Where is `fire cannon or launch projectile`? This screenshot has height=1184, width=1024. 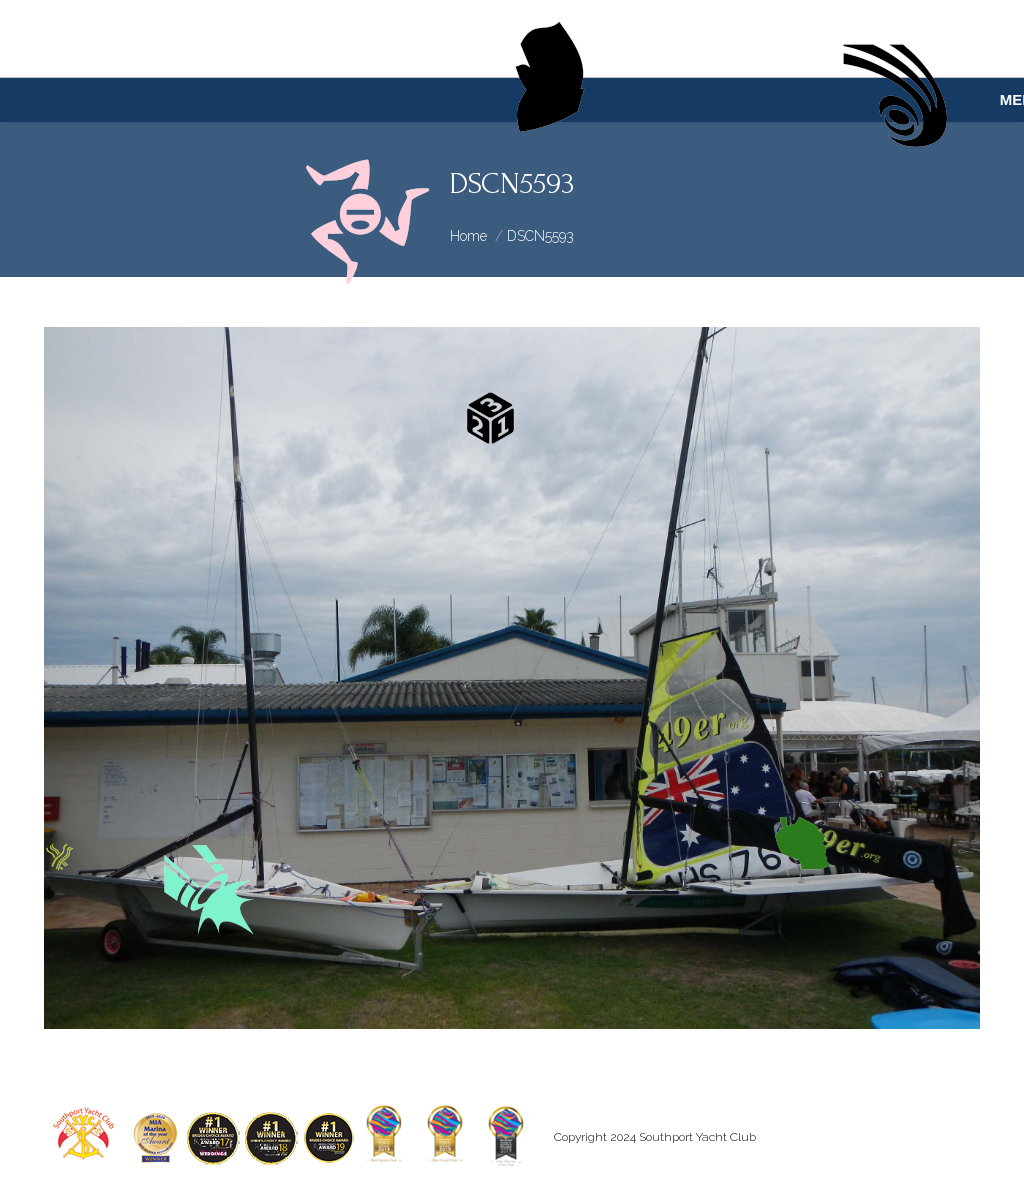 fire cannon or launch projectile is located at coordinates (208, 890).